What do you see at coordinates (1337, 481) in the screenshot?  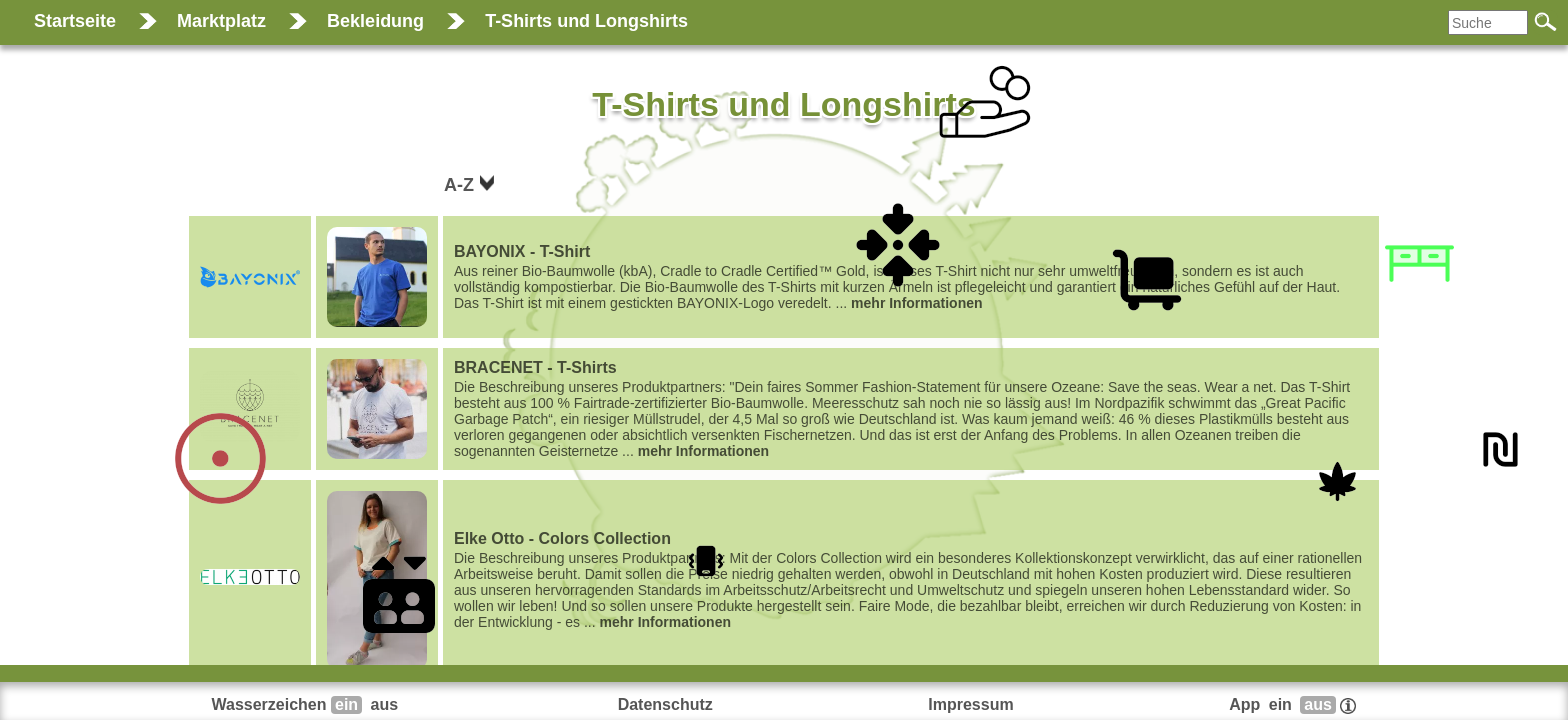 I see `indicates cannabis-related products or content` at bounding box center [1337, 481].